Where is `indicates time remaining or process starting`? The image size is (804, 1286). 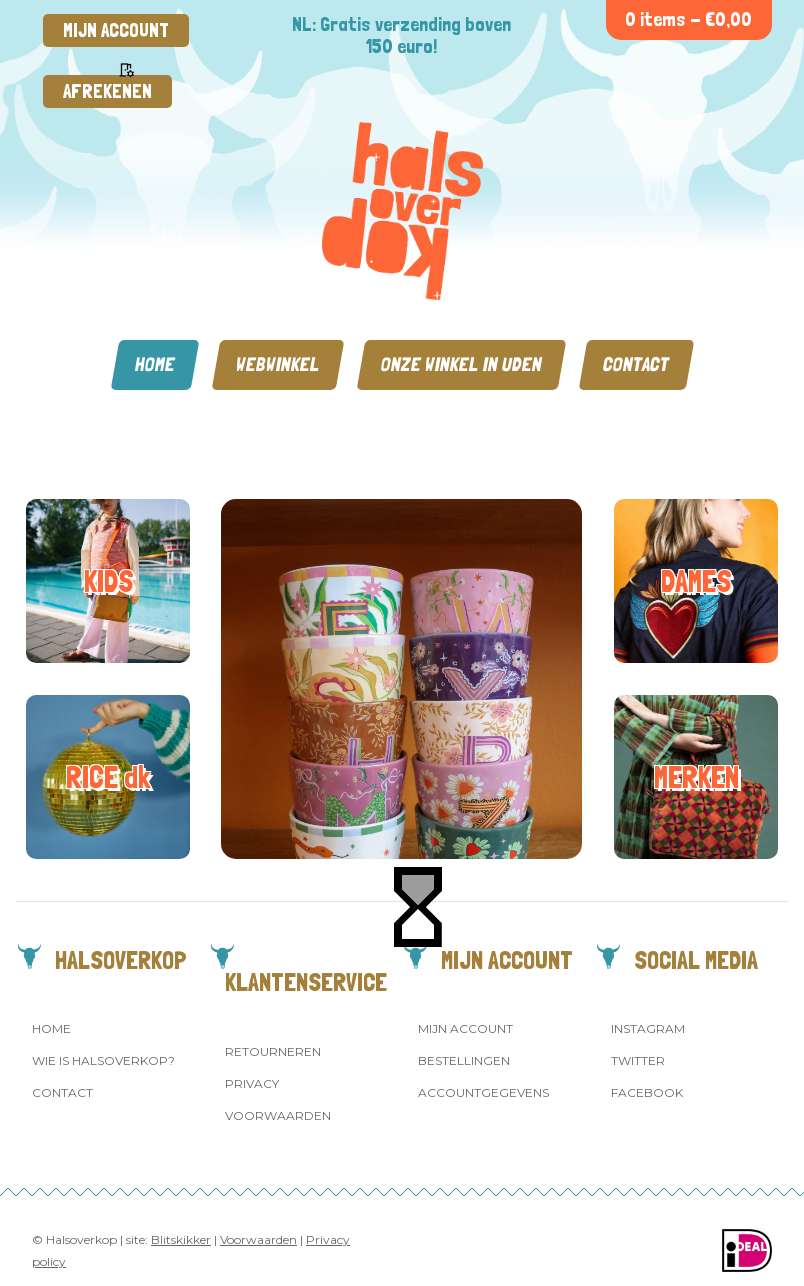
indicates time remaining or process starting is located at coordinates (418, 907).